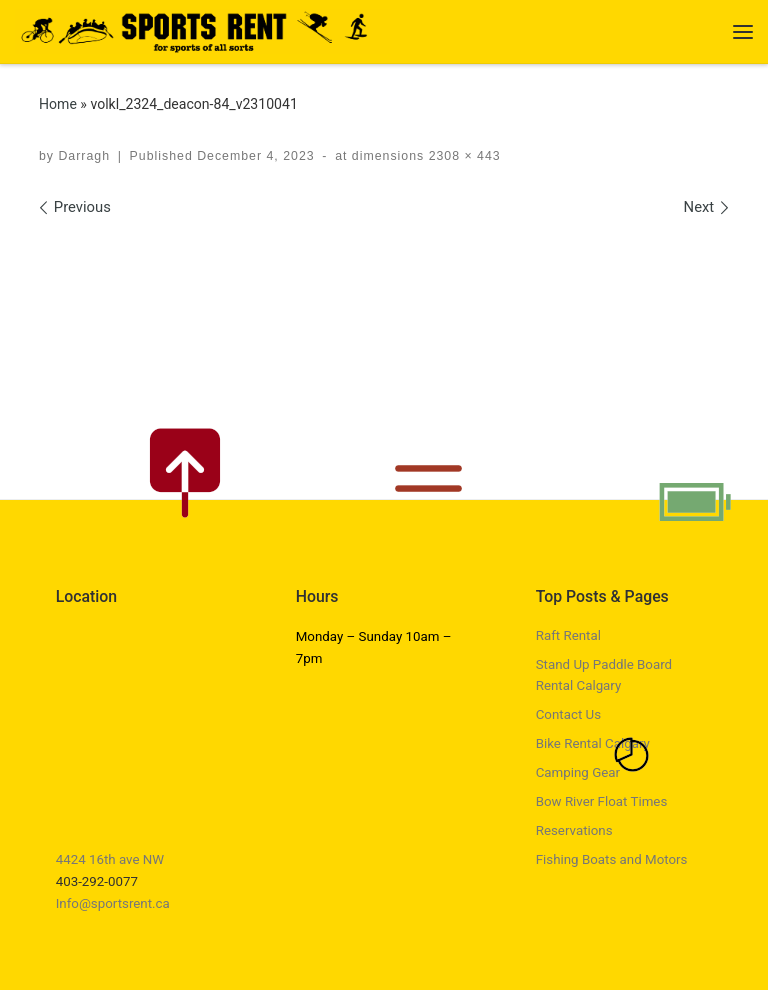  What do you see at coordinates (428, 478) in the screenshot?
I see `reorder or rearrange items in a list` at bounding box center [428, 478].